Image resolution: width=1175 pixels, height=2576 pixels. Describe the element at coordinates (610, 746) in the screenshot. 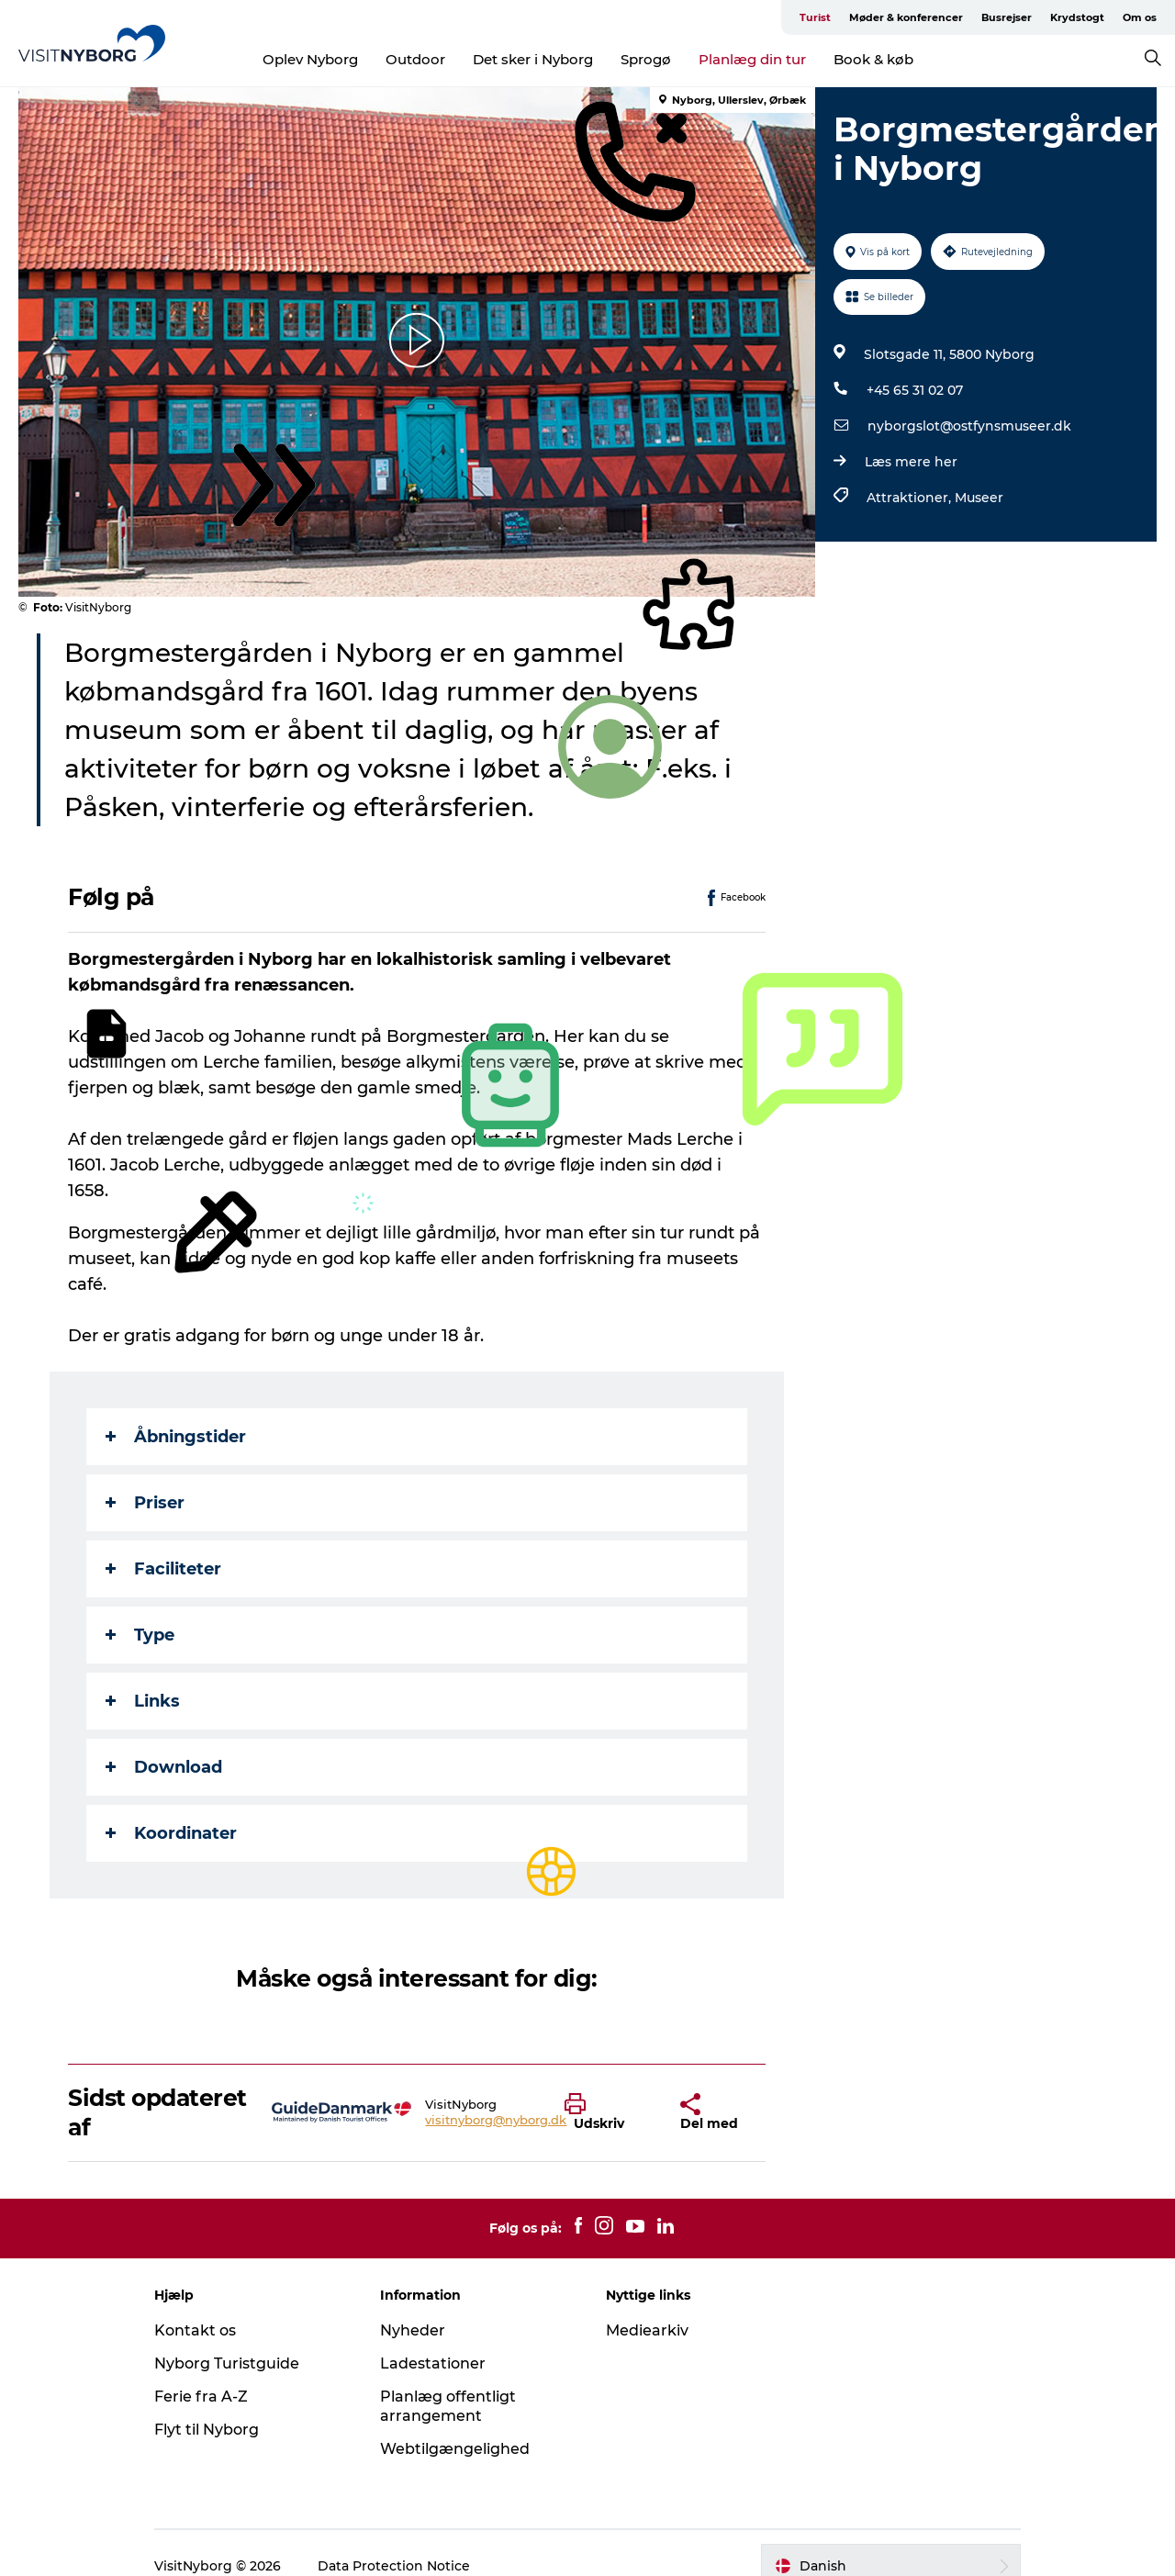

I see `access your user profile` at that location.